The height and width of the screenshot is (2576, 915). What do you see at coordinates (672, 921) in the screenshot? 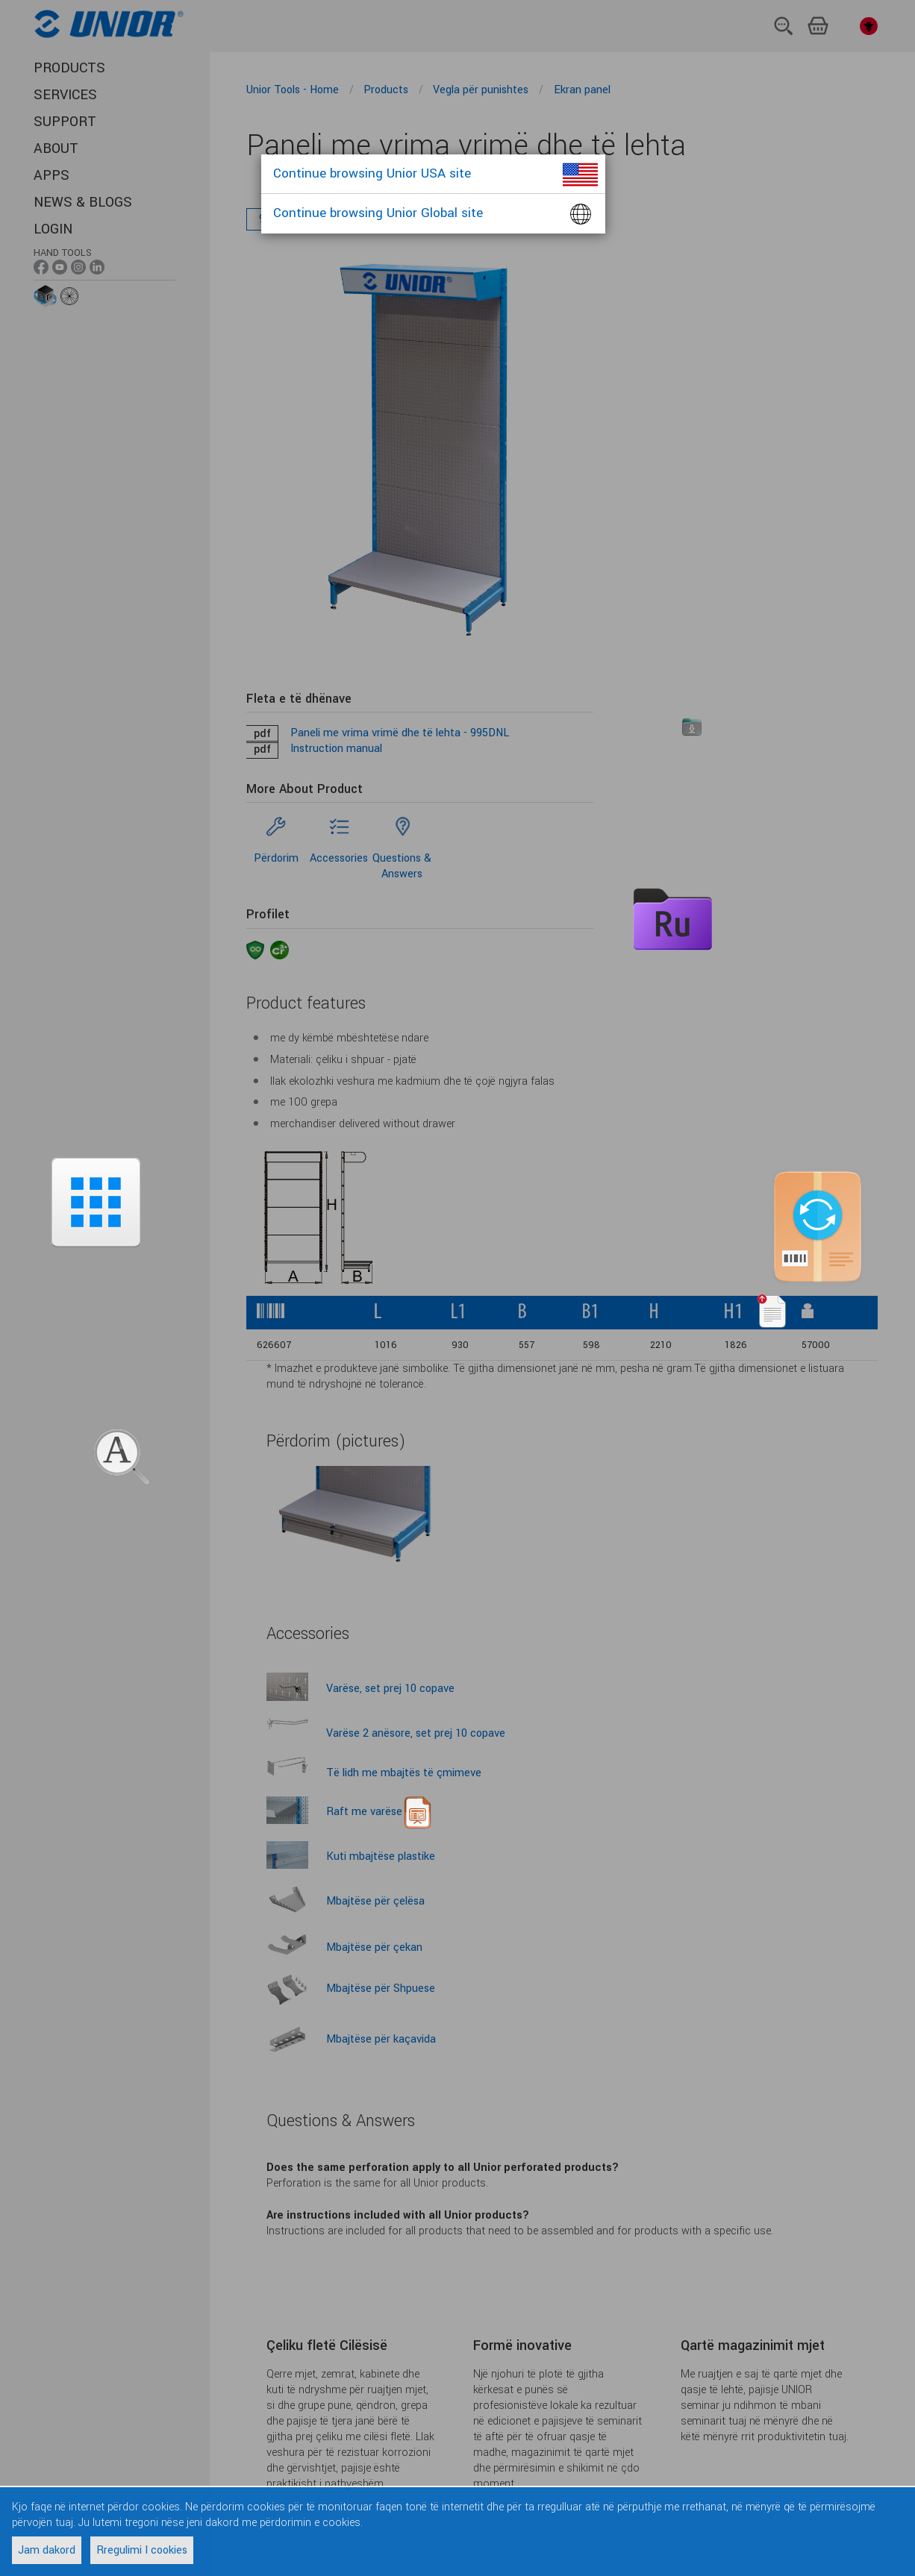
I see `open folder containing Adobe Rush project files` at bounding box center [672, 921].